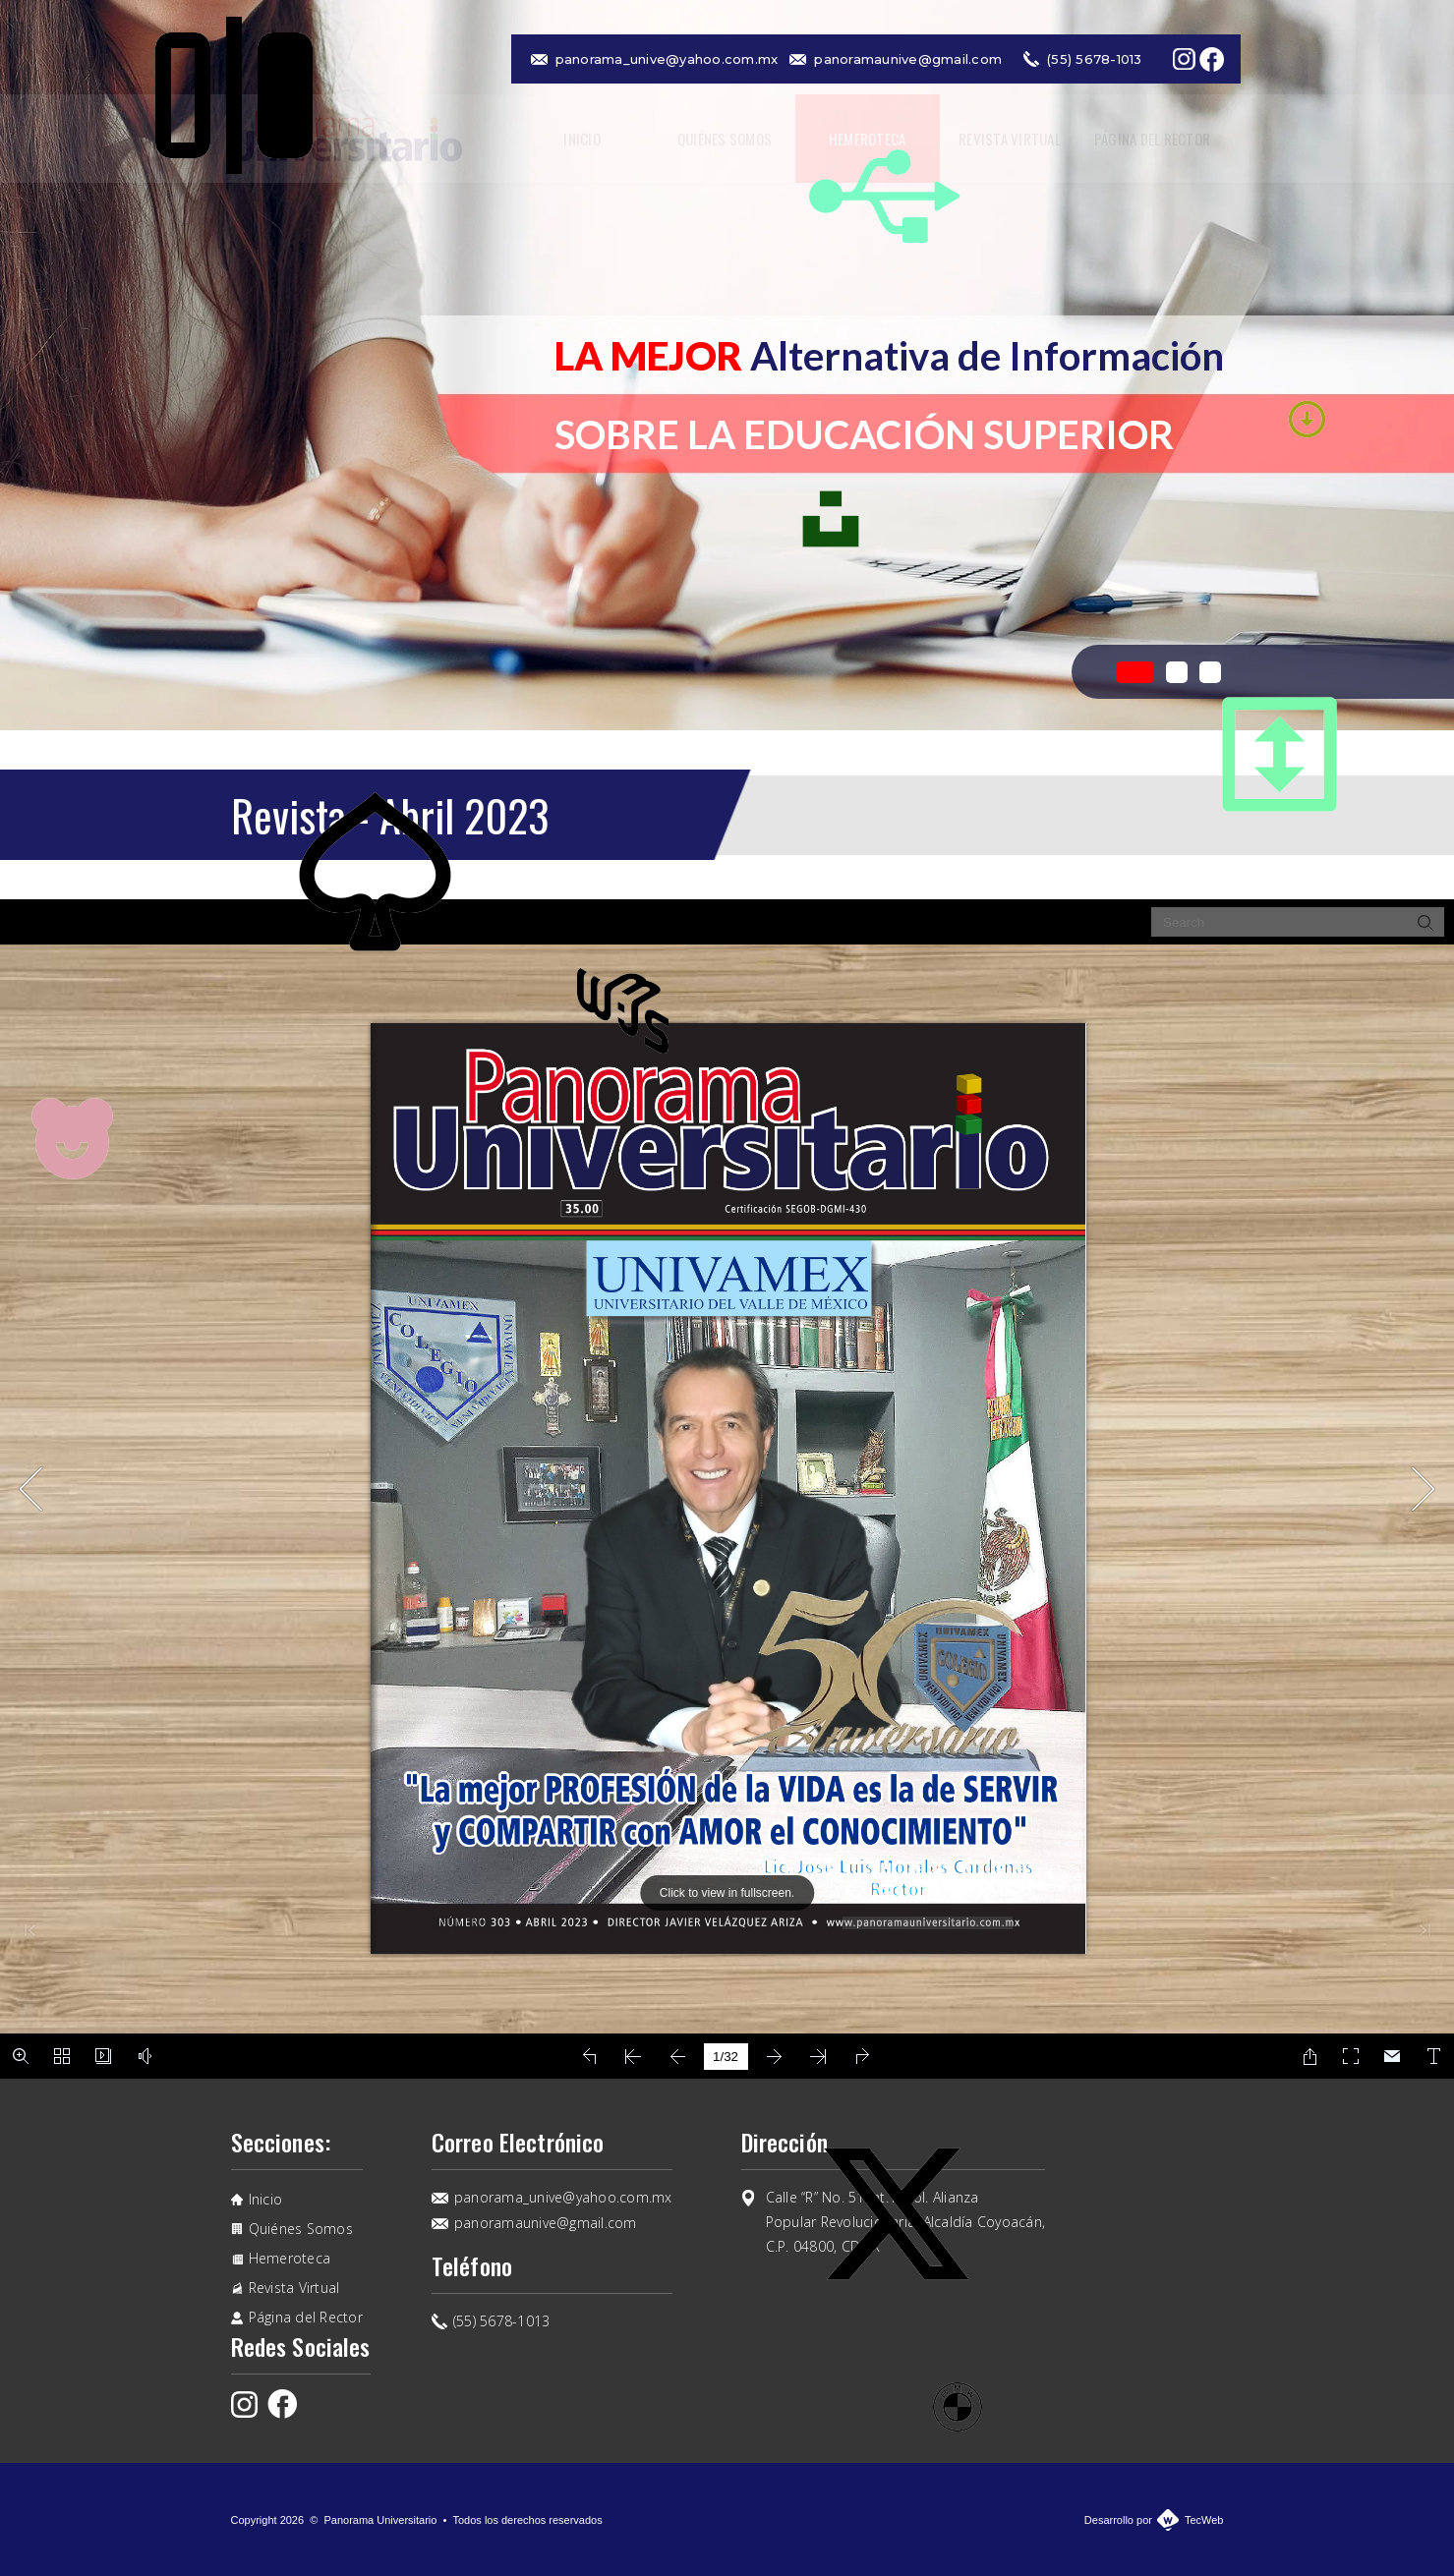 The height and width of the screenshot is (2576, 1454). What do you see at coordinates (896, 2213) in the screenshot?
I see `share to X (formerly Twitter)` at bounding box center [896, 2213].